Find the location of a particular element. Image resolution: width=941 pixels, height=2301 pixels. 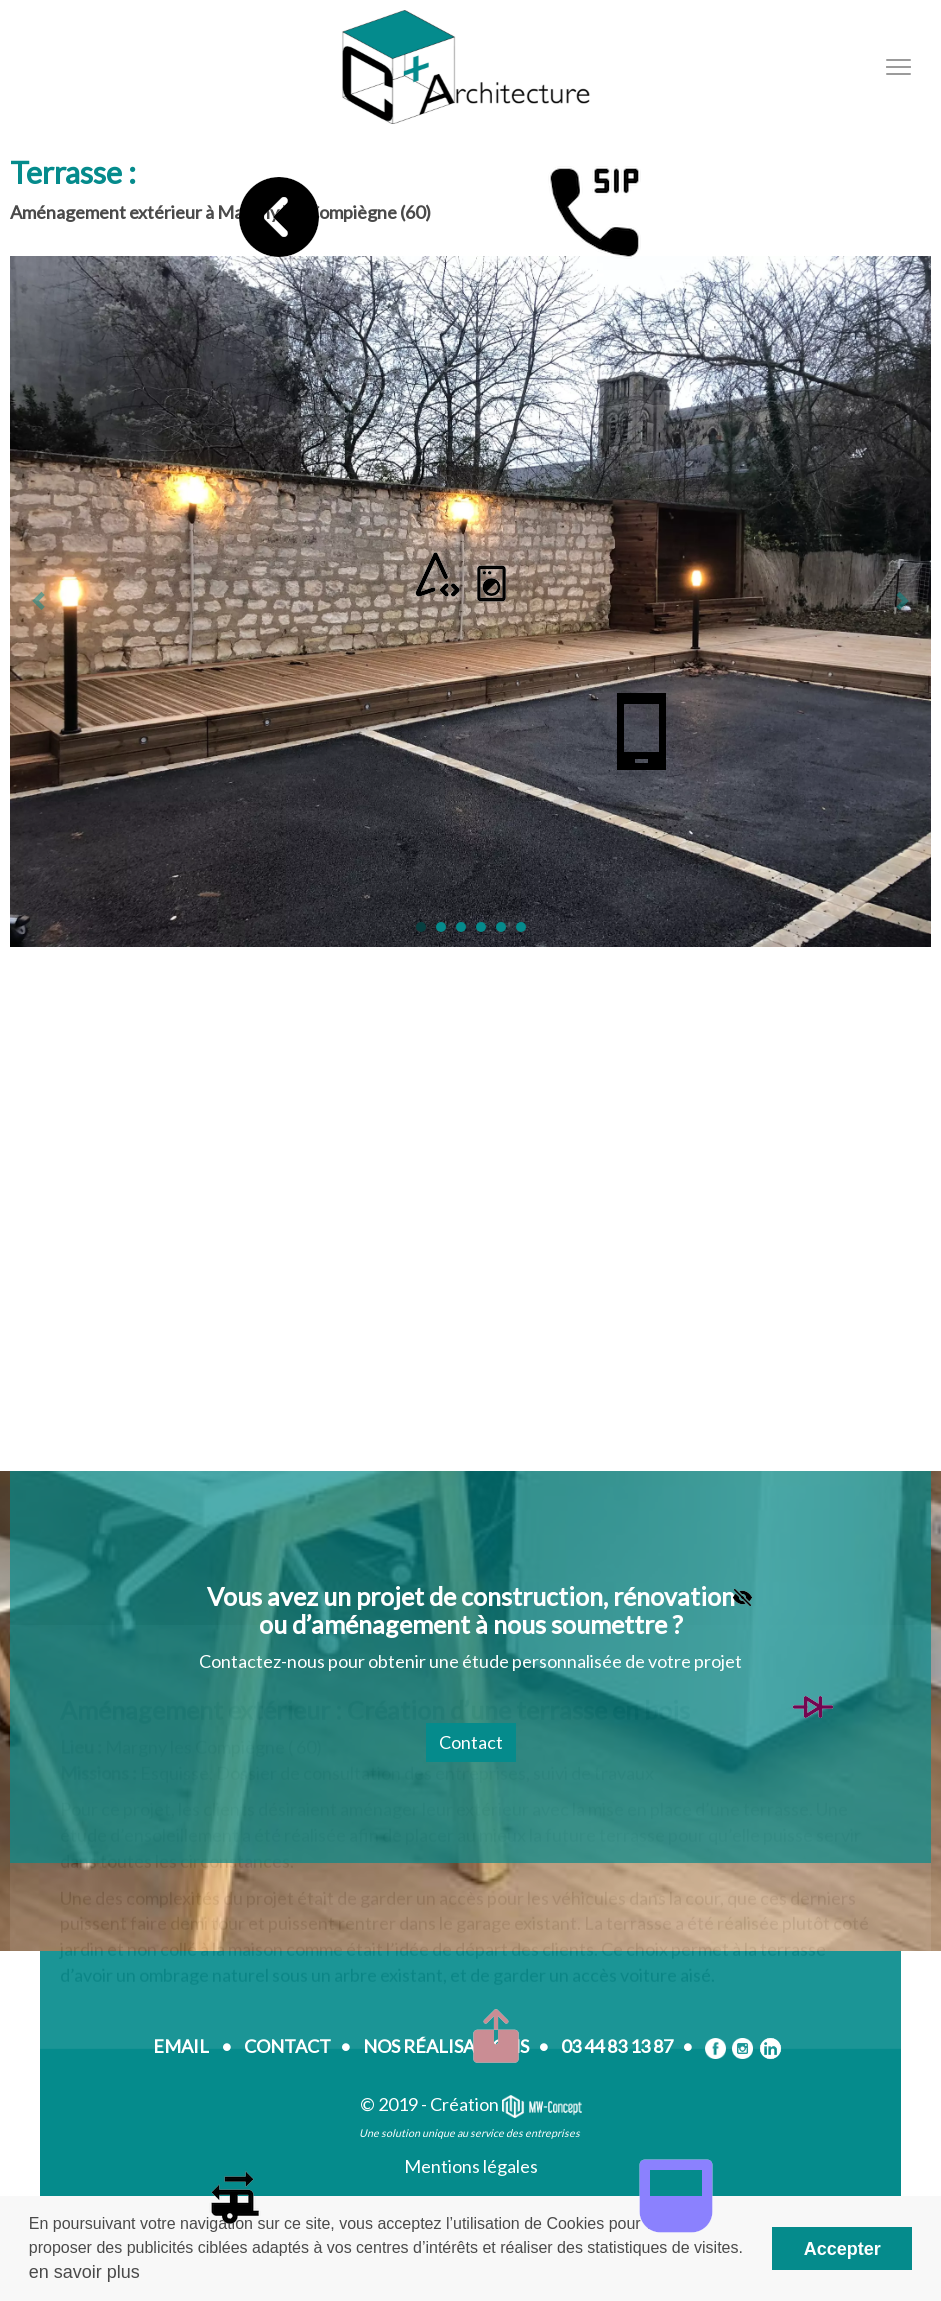

indicates android device or mobile phone is located at coordinates (641, 731).